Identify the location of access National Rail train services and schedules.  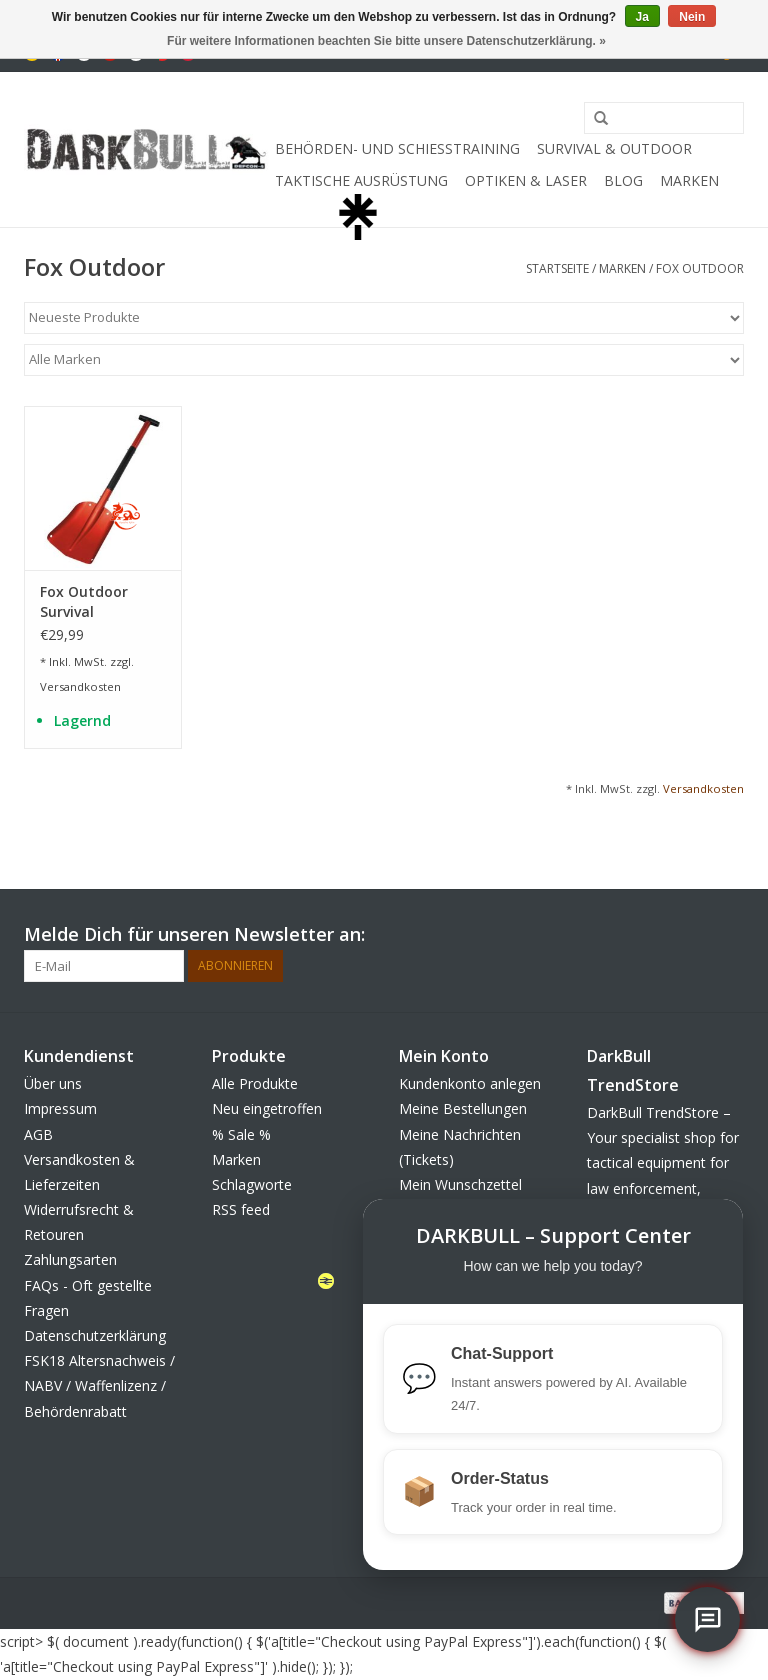
(326, 1281).